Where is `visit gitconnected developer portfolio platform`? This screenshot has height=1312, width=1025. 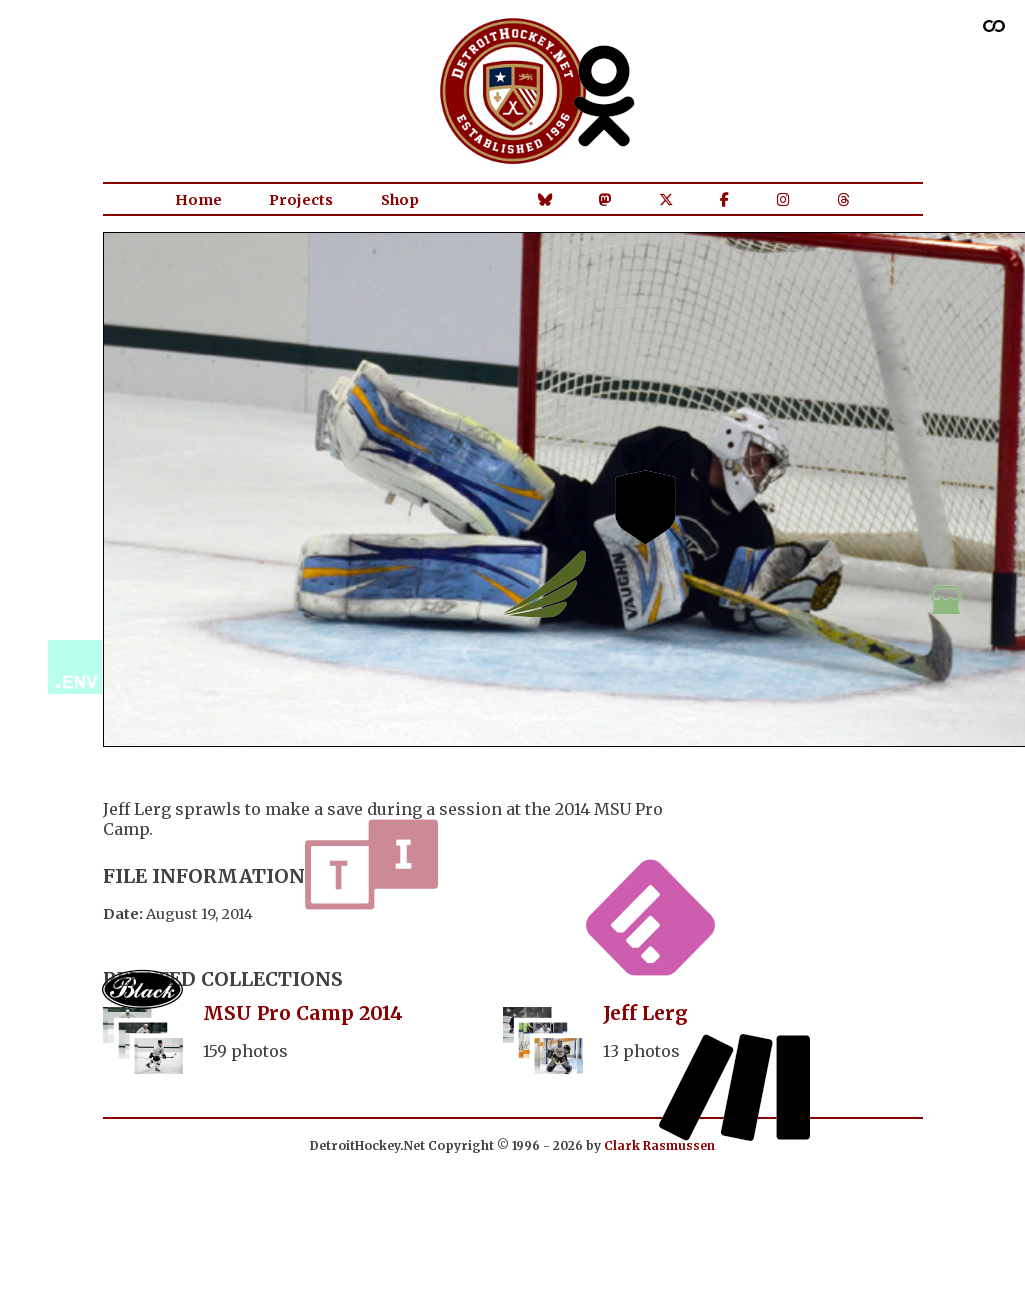
visit gitconnected developer portfolio platform is located at coordinates (994, 26).